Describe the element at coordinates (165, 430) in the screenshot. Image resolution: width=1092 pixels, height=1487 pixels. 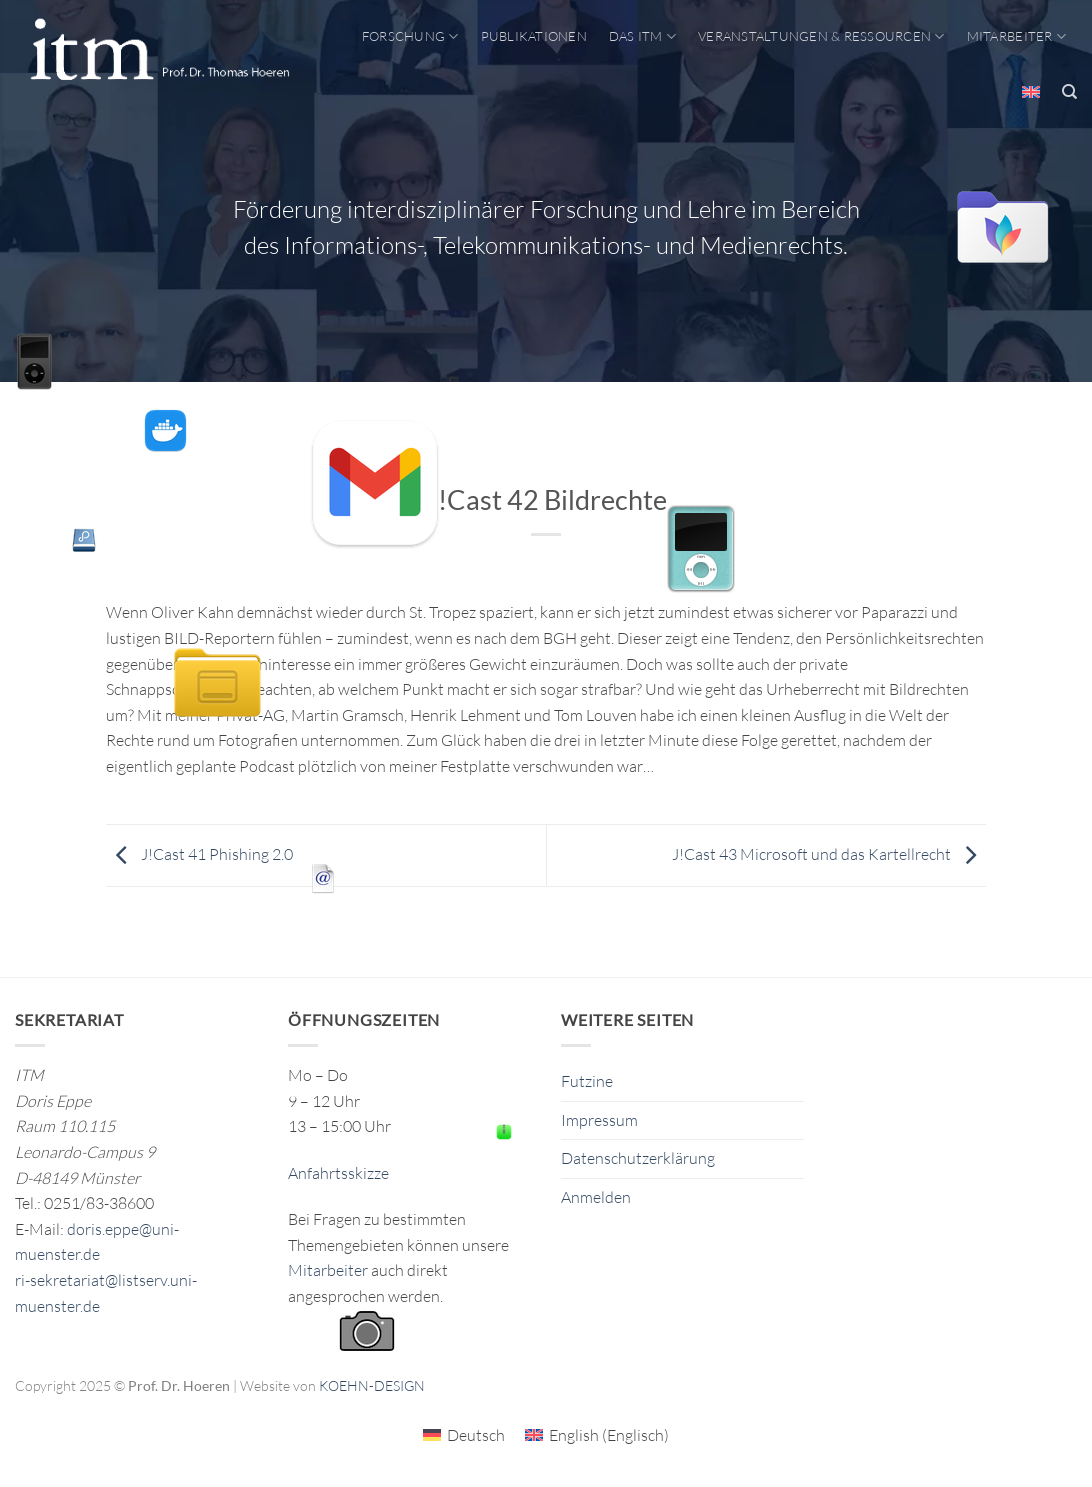
I see `open Docker desktop application` at that location.